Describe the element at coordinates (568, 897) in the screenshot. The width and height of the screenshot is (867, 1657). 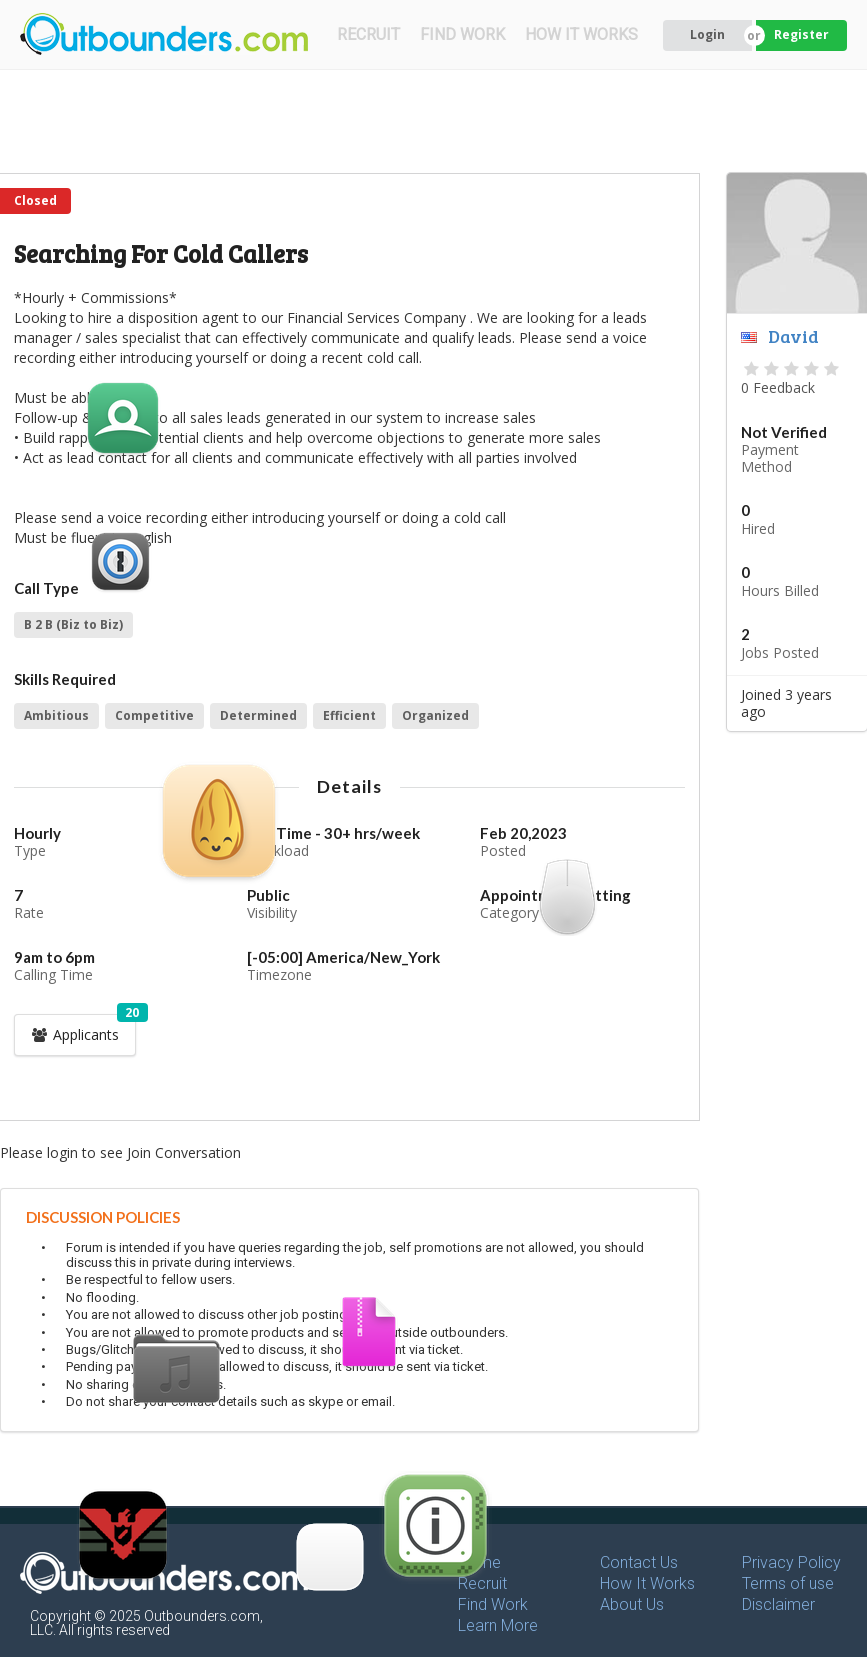
I see `mouse input device settings` at that location.